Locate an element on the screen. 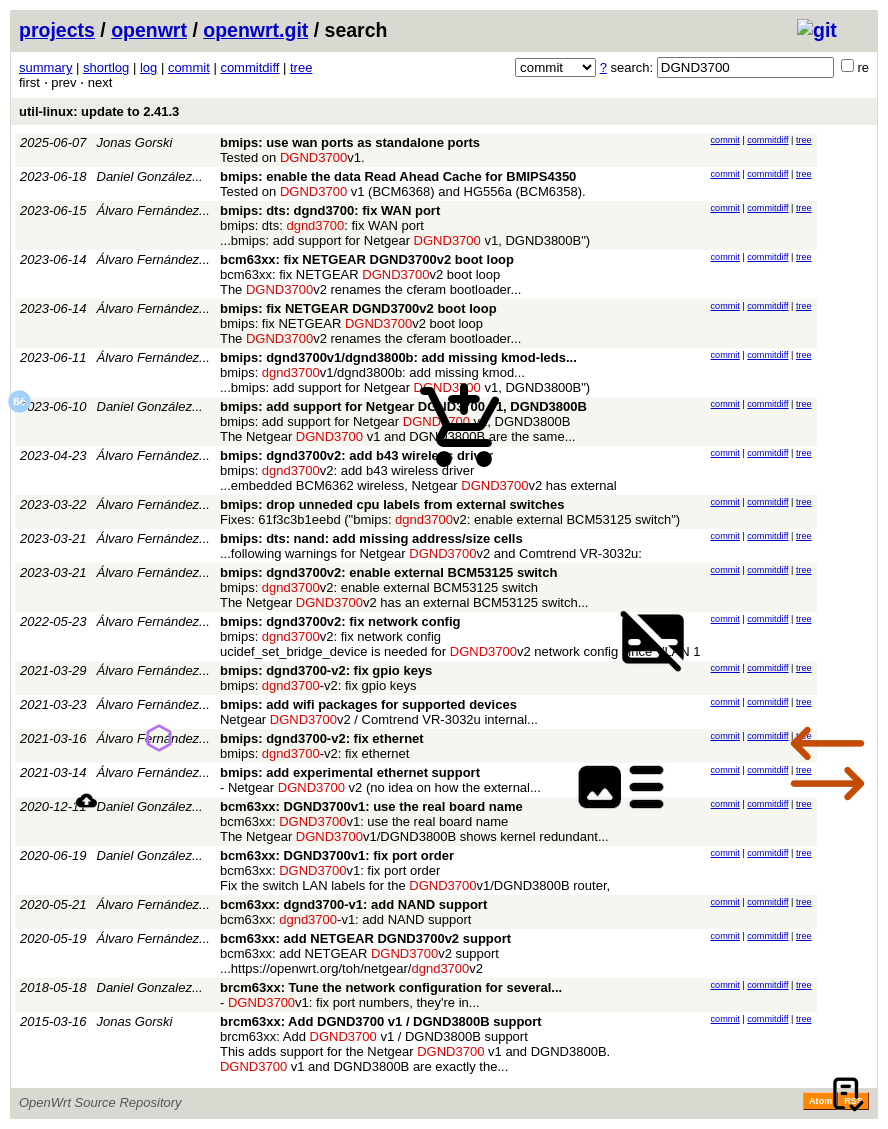 This screenshot has height=1129, width=888. view Behance portfolio is located at coordinates (19, 401).